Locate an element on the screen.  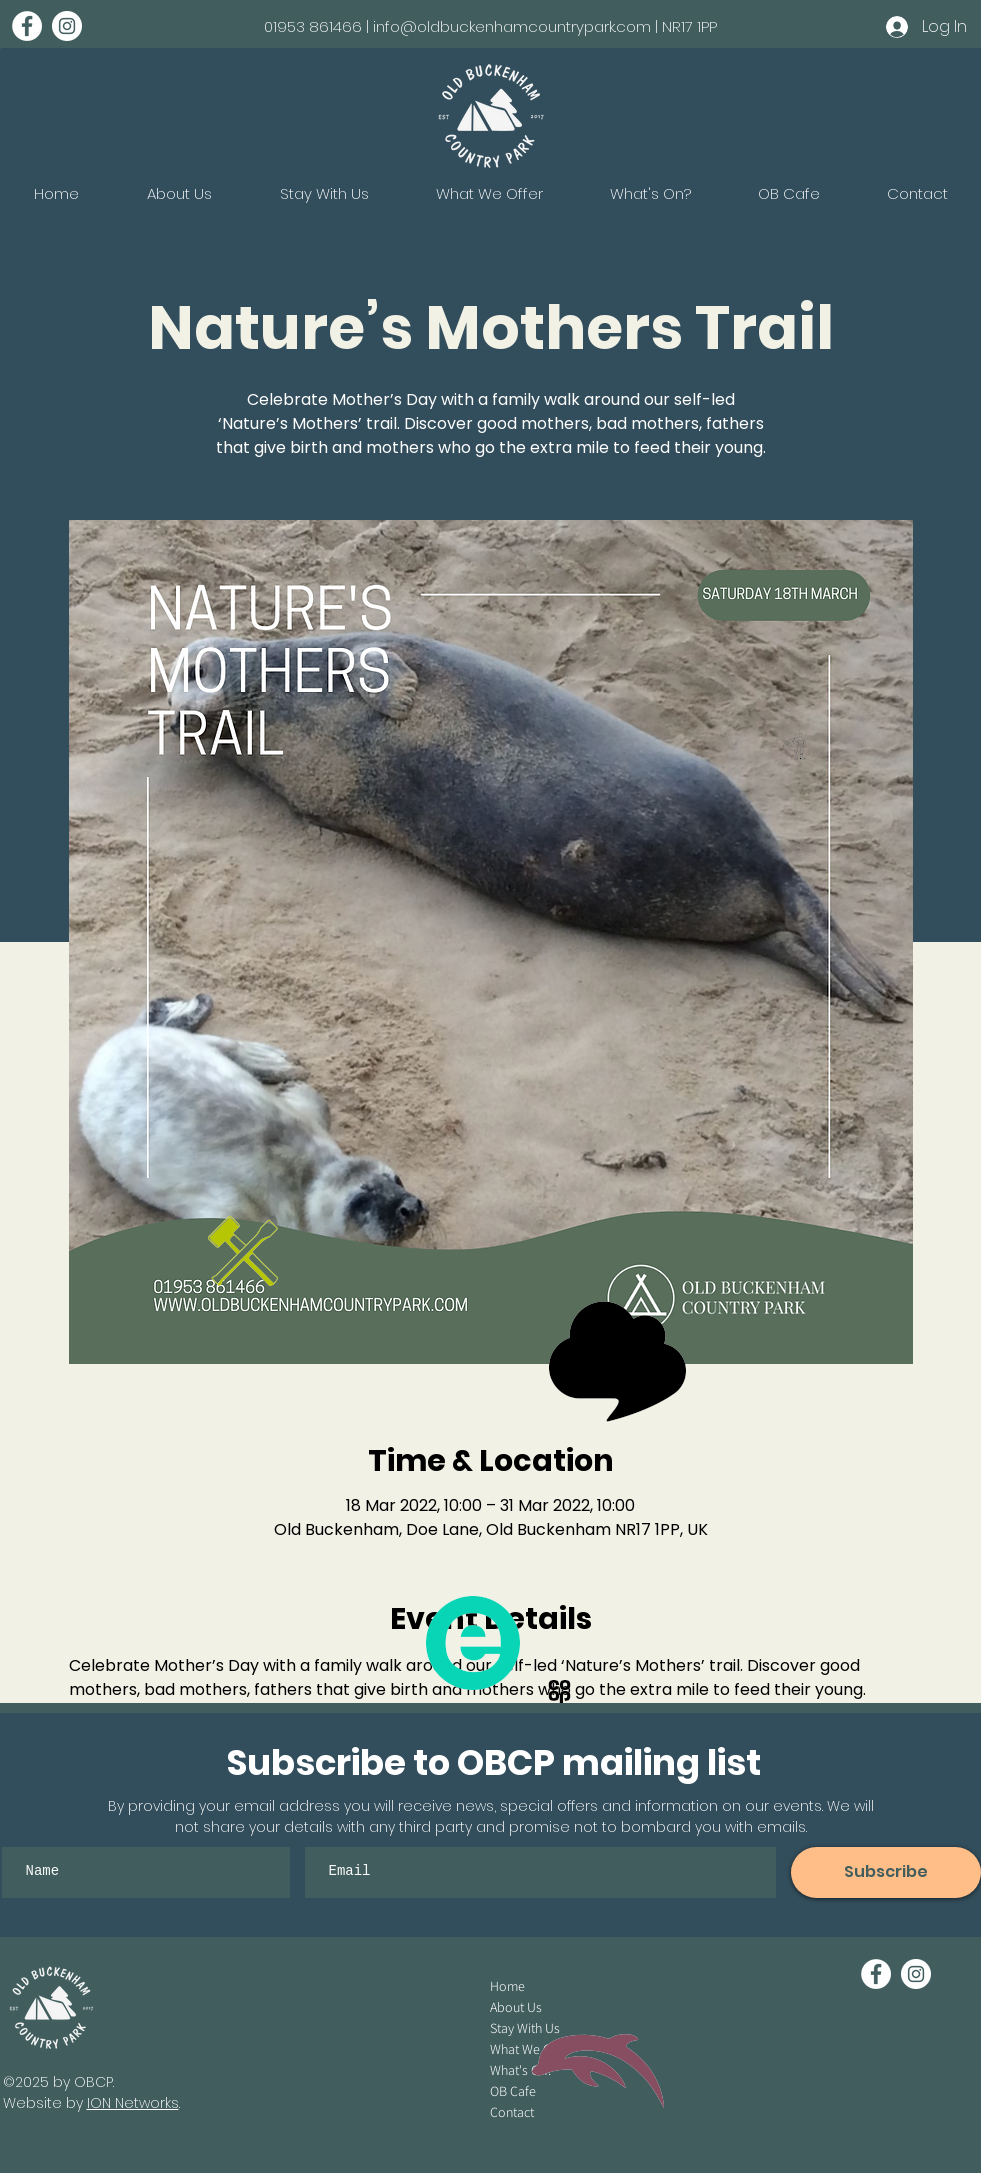
simplelocalize logo - translation management platform is located at coordinates (617, 1361).